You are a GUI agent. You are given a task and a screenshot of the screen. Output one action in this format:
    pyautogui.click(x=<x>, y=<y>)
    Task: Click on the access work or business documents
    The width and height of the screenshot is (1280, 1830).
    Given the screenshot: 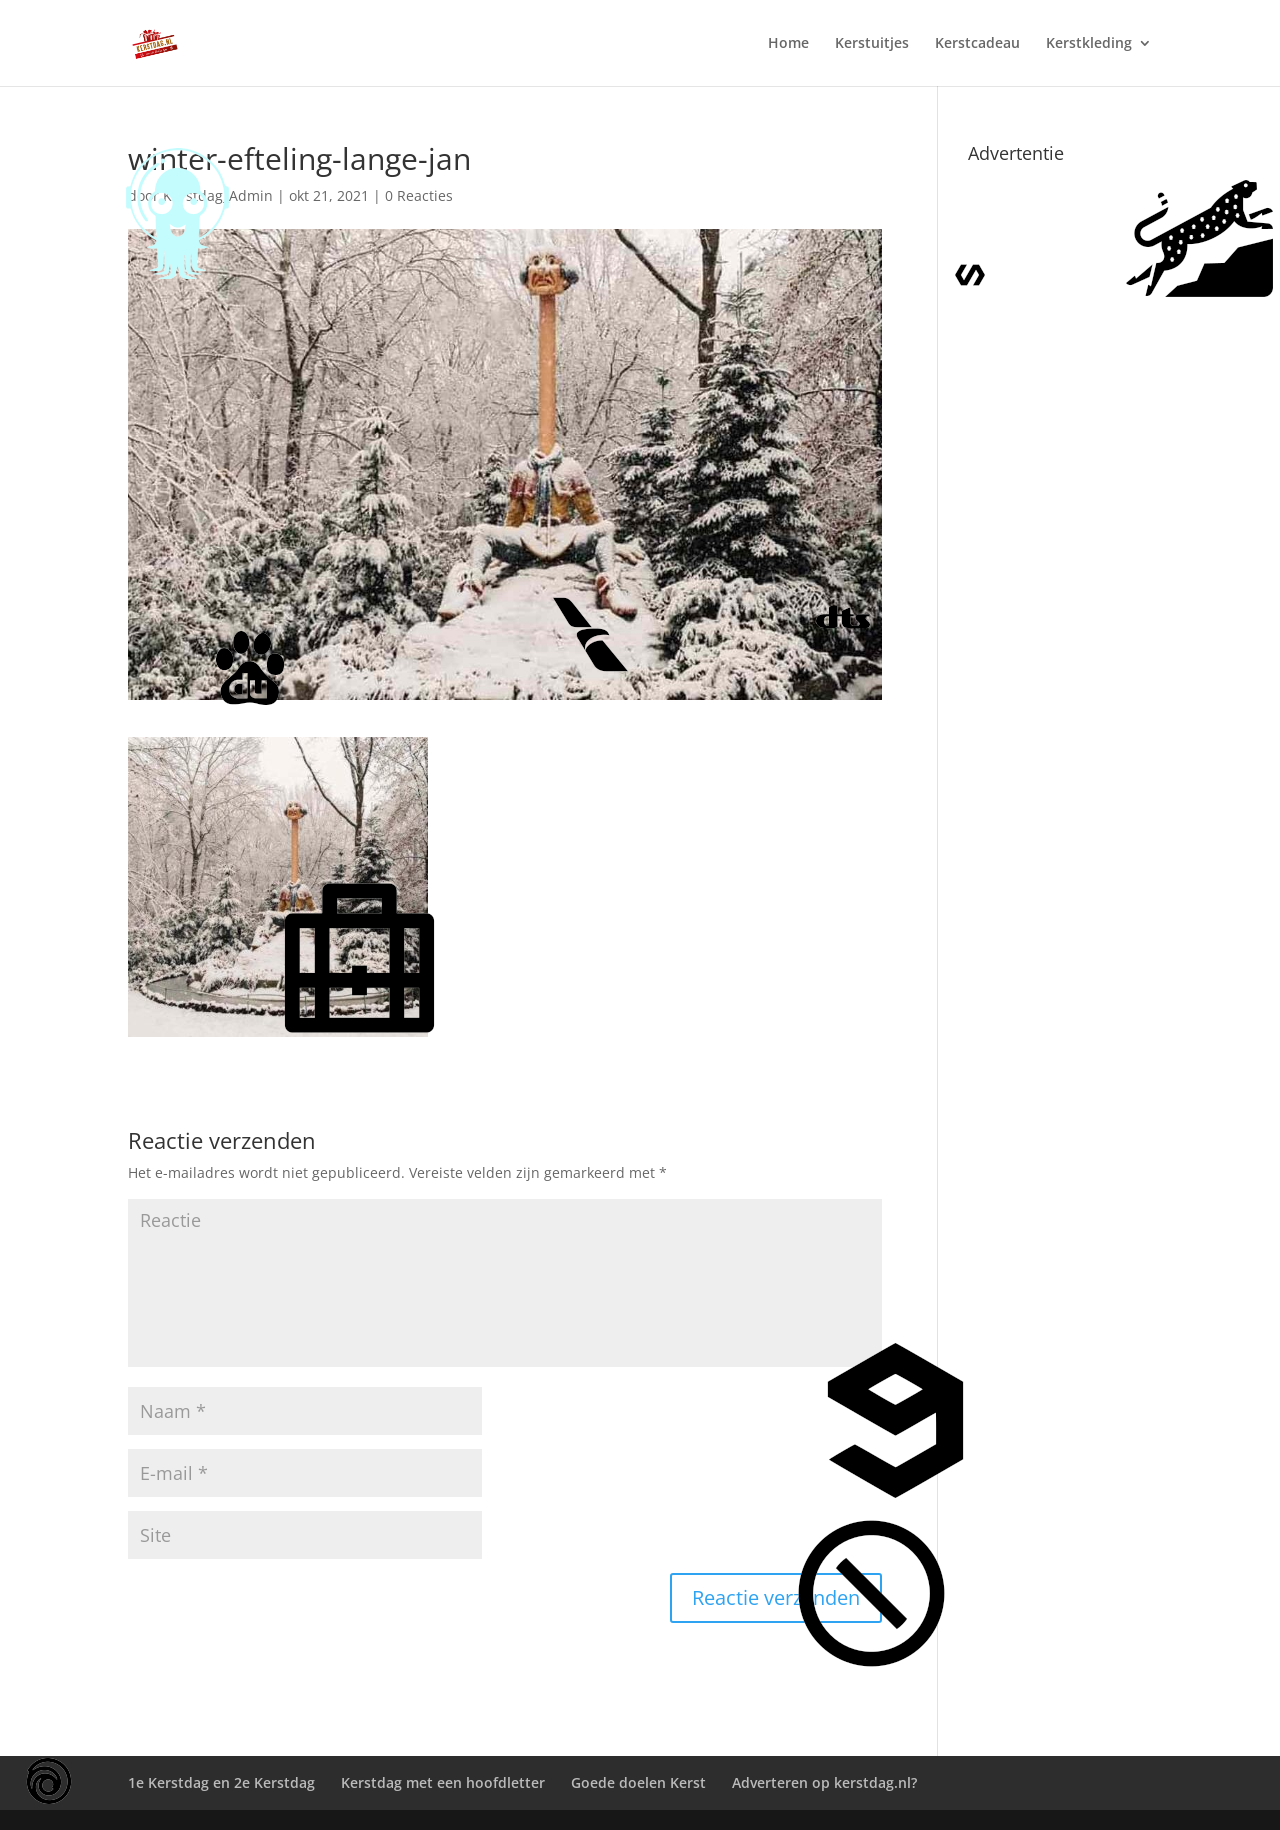 What is the action you would take?
    pyautogui.click(x=359, y=965)
    